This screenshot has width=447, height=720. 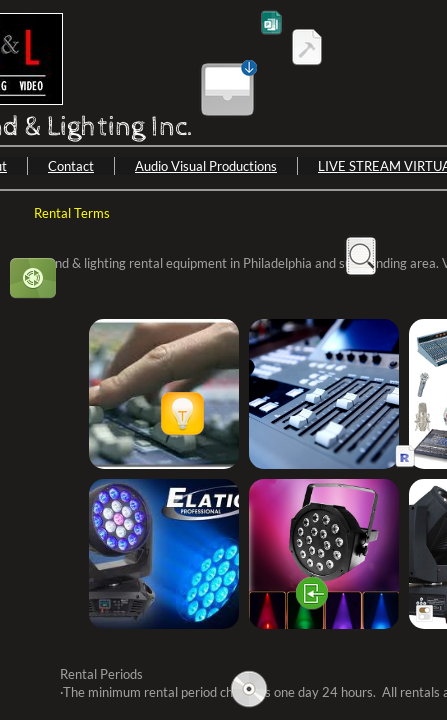 I want to click on access the desktop folder, so click(x=33, y=277).